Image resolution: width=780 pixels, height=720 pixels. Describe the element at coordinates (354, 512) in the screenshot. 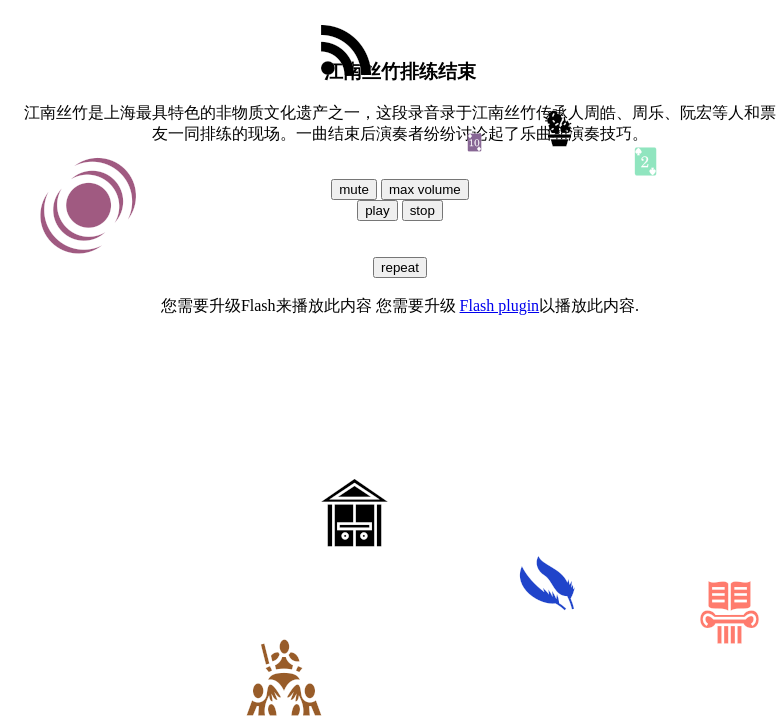

I see `access temple or shrine location` at that location.